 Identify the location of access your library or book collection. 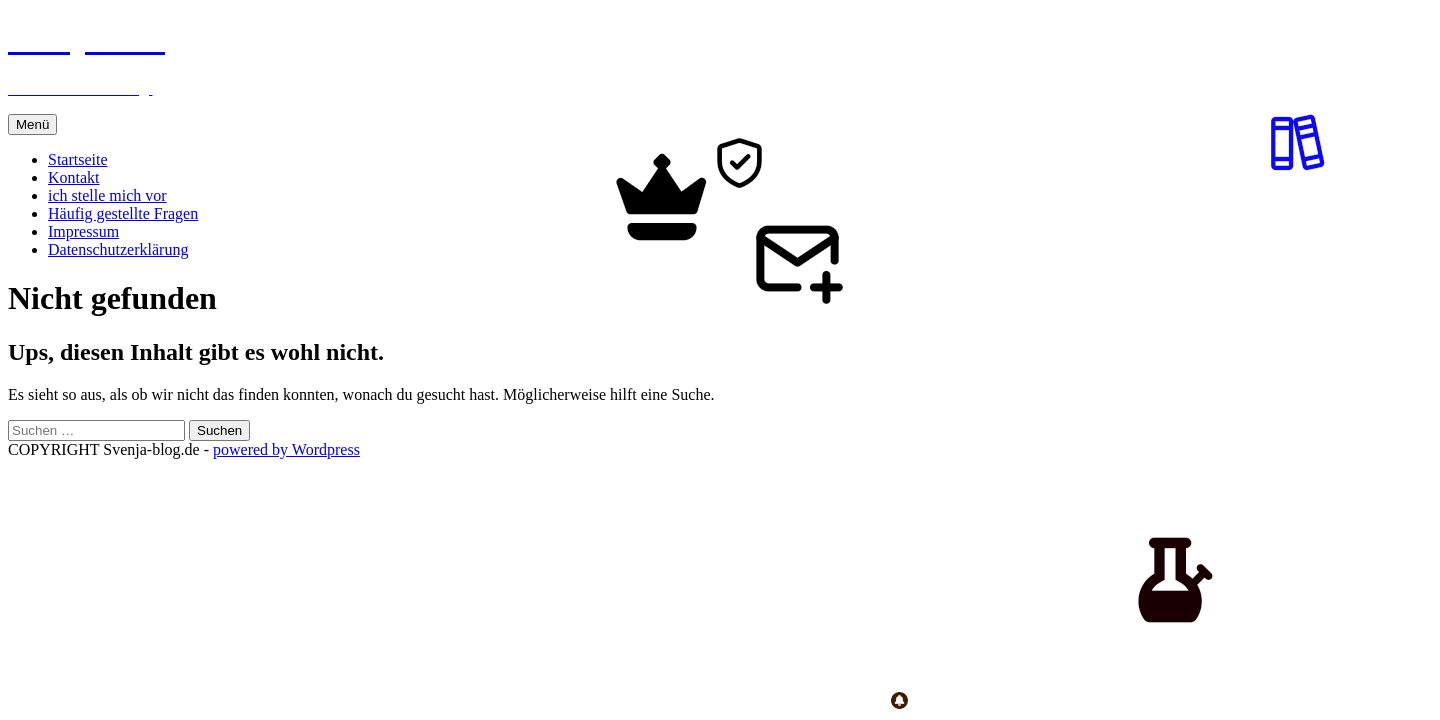
(1295, 143).